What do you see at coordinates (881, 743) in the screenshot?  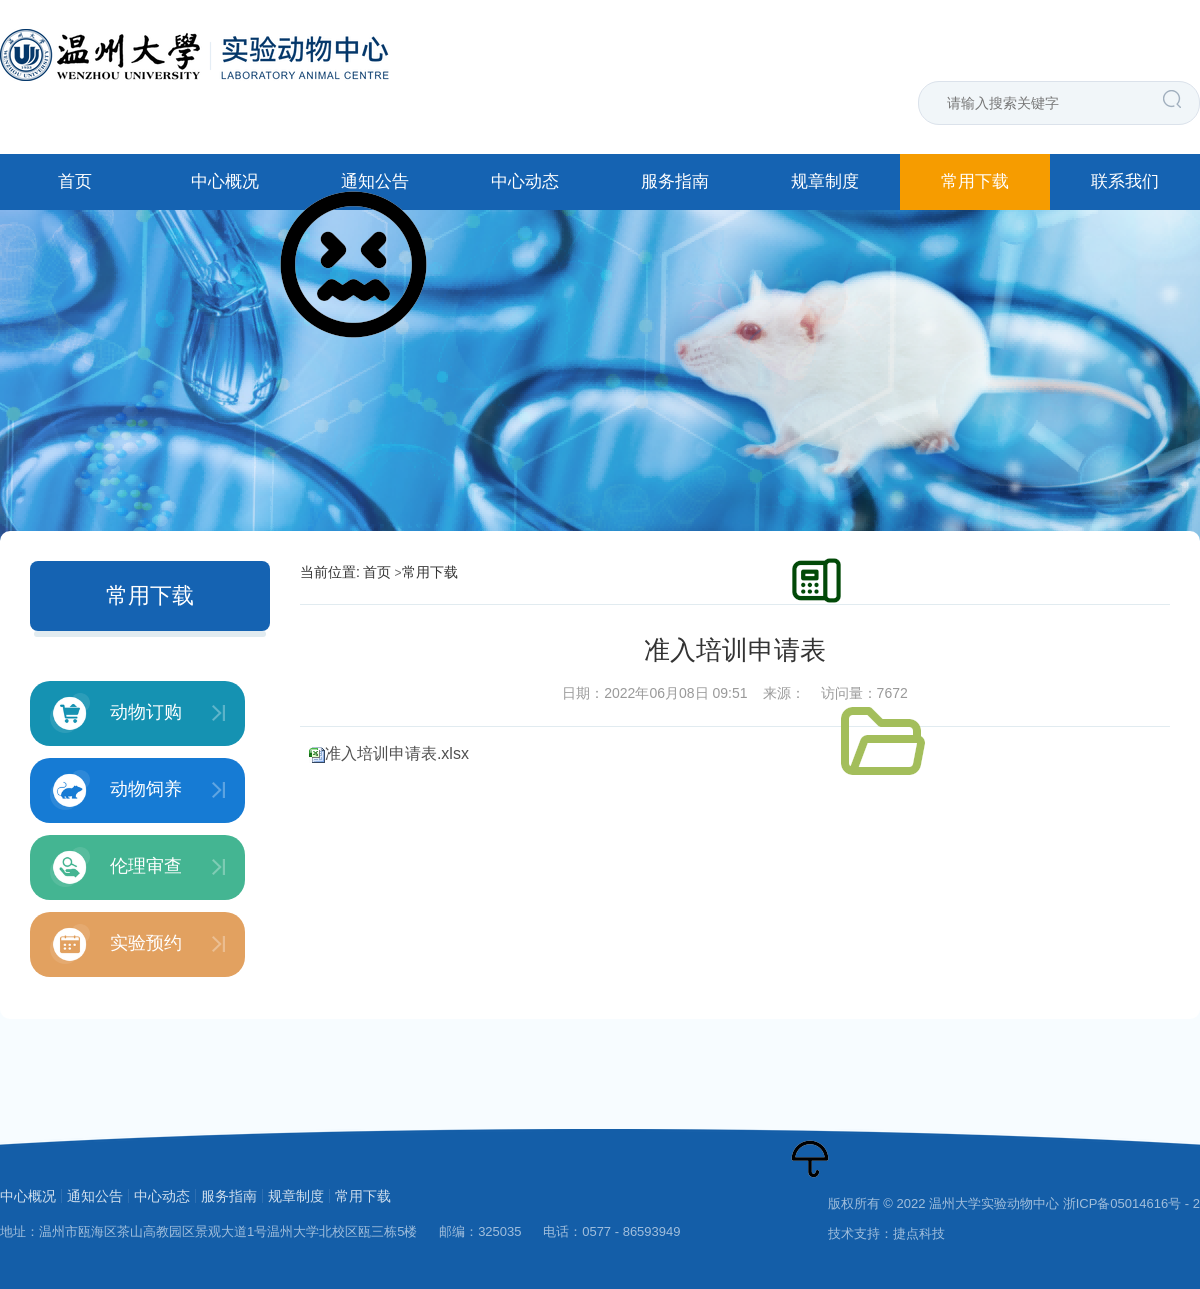 I see `open folder to view contents` at bounding box center [881, 743].